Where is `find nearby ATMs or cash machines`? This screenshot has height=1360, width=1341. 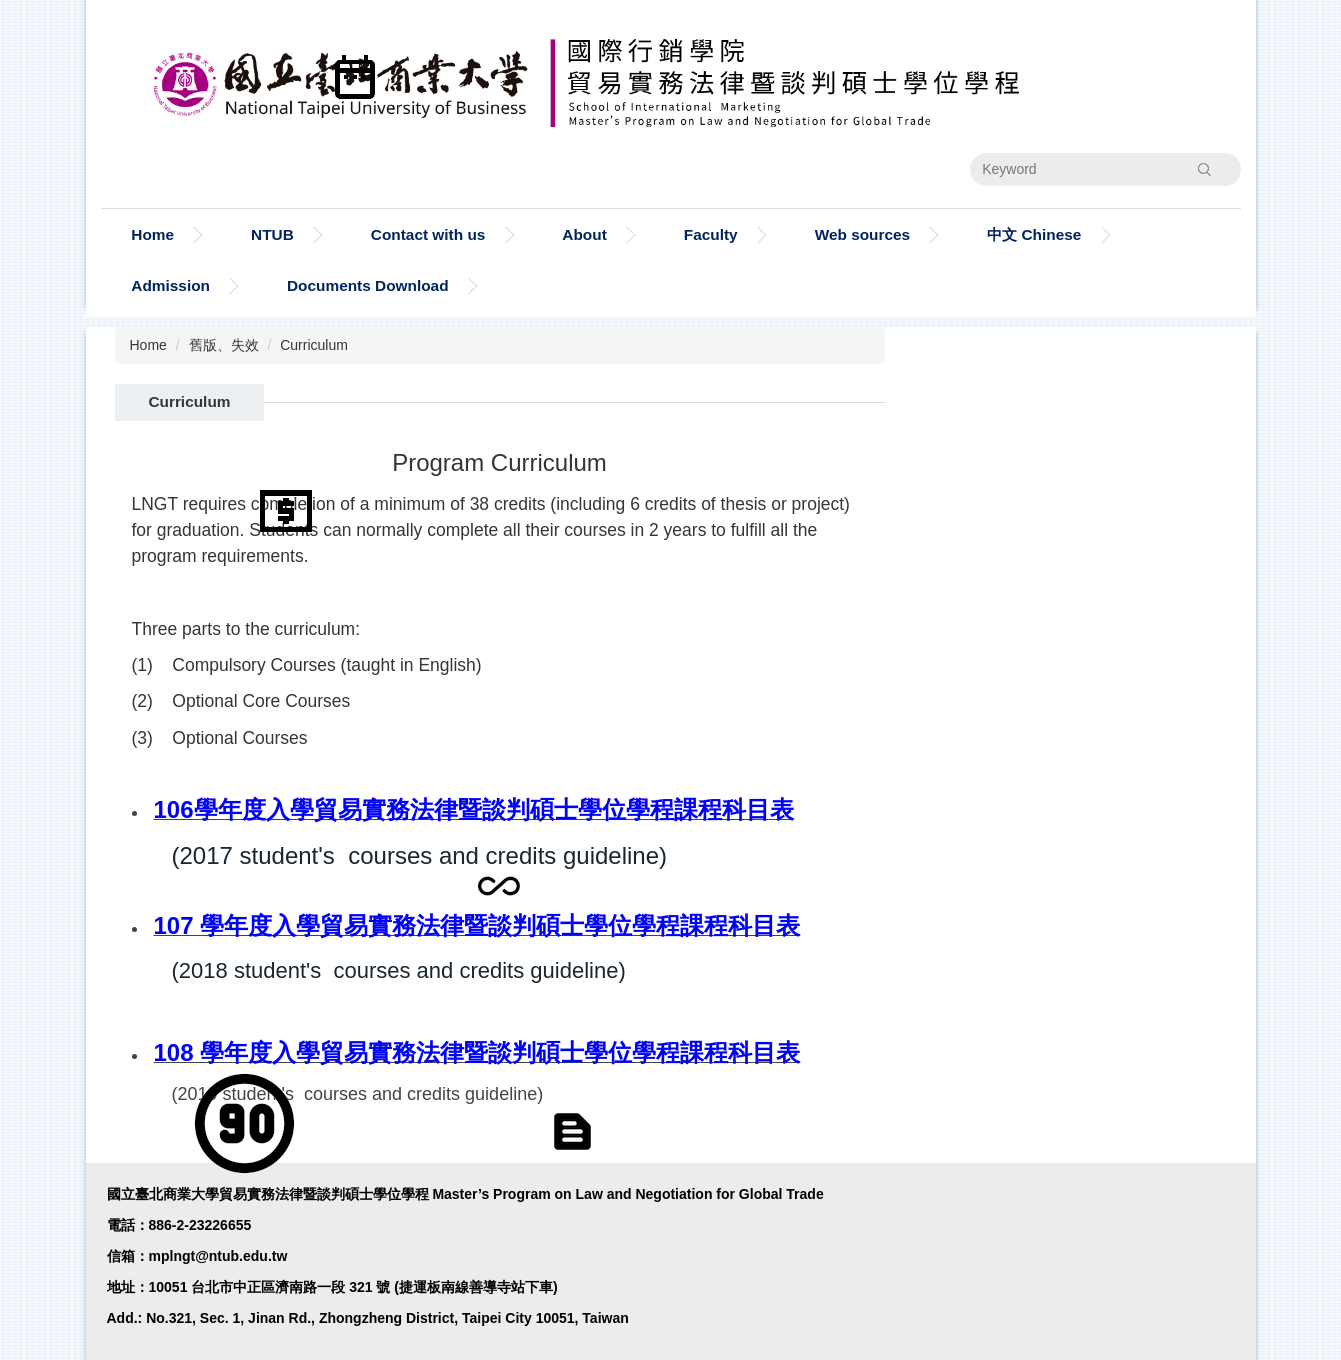
find nearby ATMs or cash machines is located at coordinates (286, 511).